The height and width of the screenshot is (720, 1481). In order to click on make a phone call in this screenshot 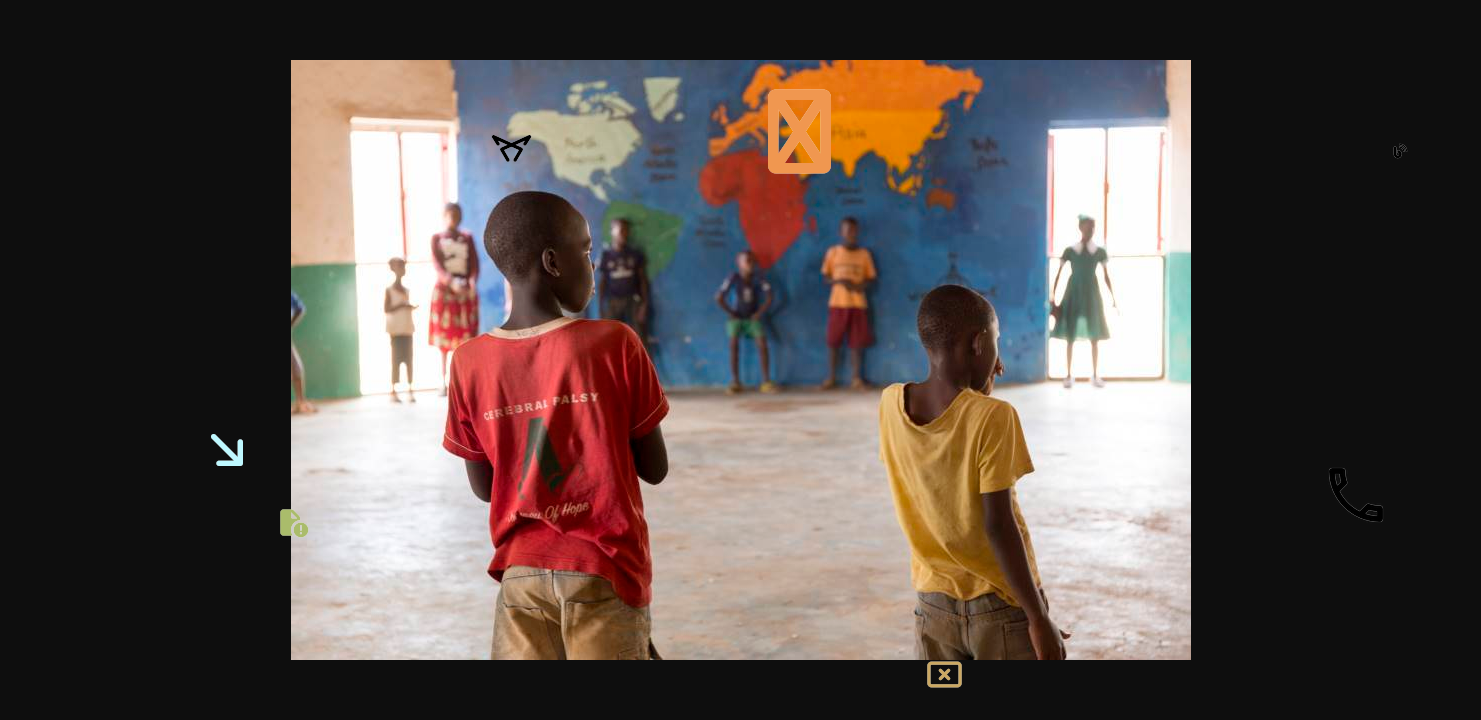, I will do `click(1356, 495)`.